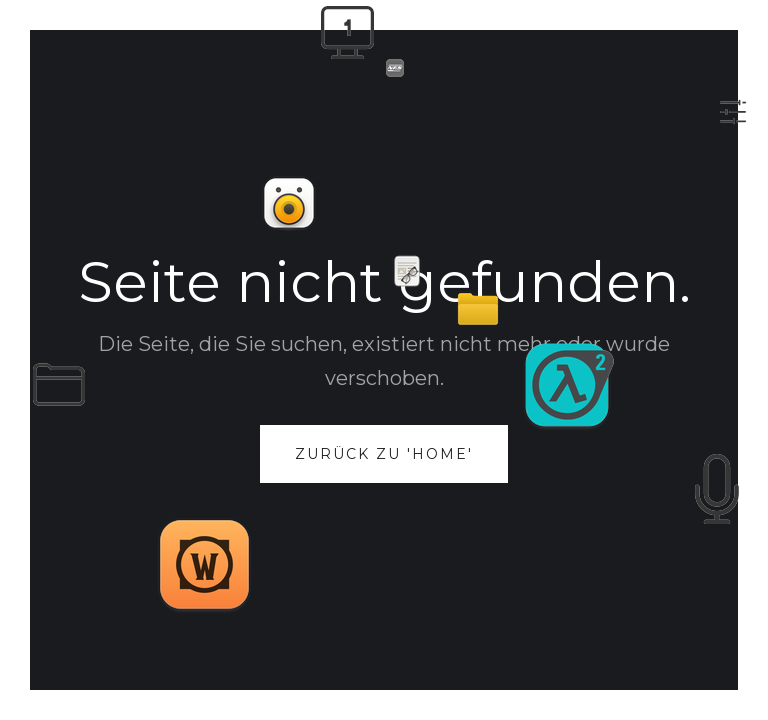 This screenshot has width=768, height=720. I want to click on launch need for speed underground 2 game, so click(395, 68).